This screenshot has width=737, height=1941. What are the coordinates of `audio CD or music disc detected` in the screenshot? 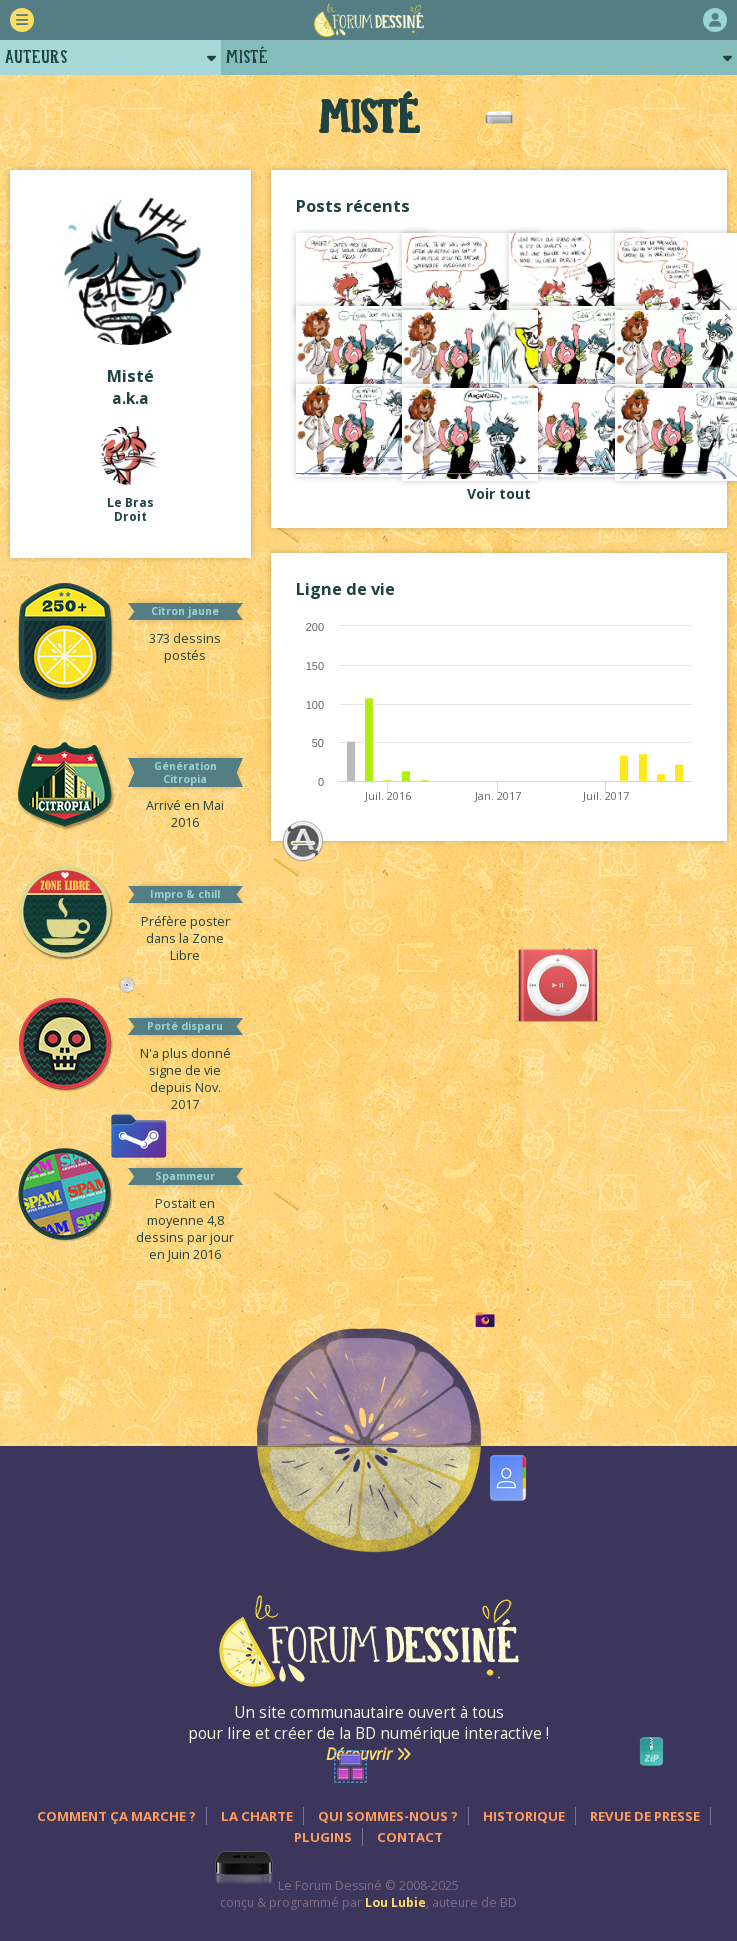 It's located at (127, 985).